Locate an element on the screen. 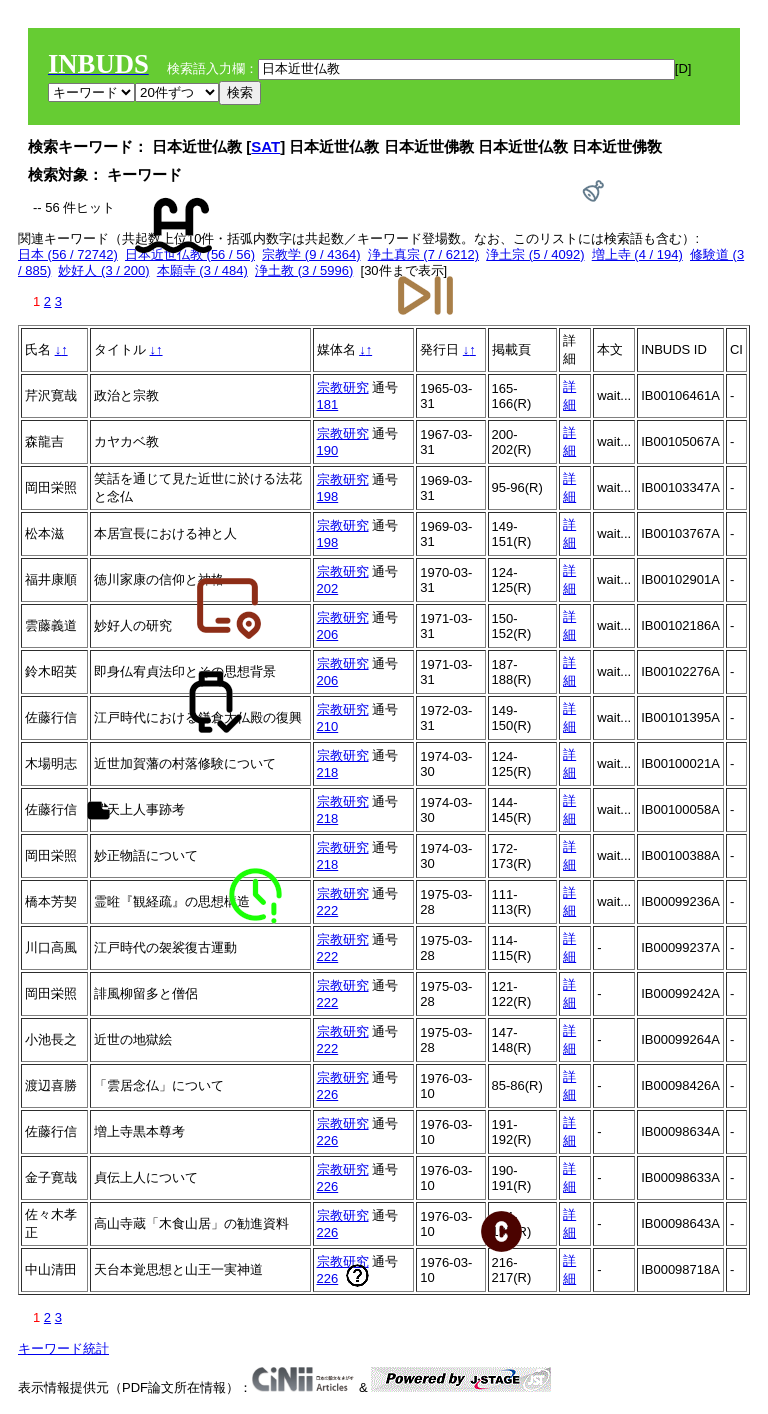  filter recipes by meat dishes is located at coordinates (593, 190).